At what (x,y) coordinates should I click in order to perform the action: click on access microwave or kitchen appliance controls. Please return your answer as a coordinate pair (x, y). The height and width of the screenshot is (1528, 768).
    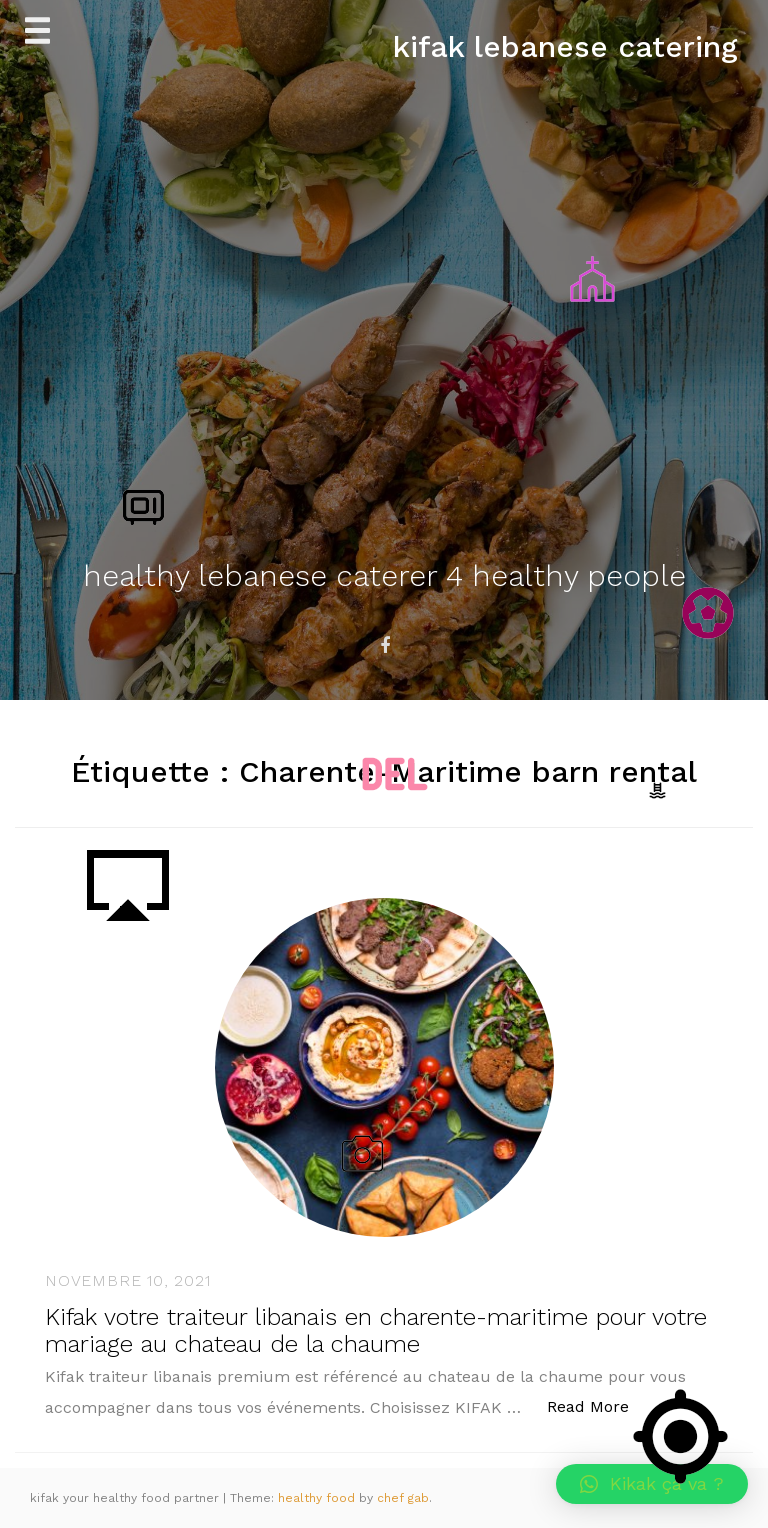
    Looking at the image, I should click on (143, 506).